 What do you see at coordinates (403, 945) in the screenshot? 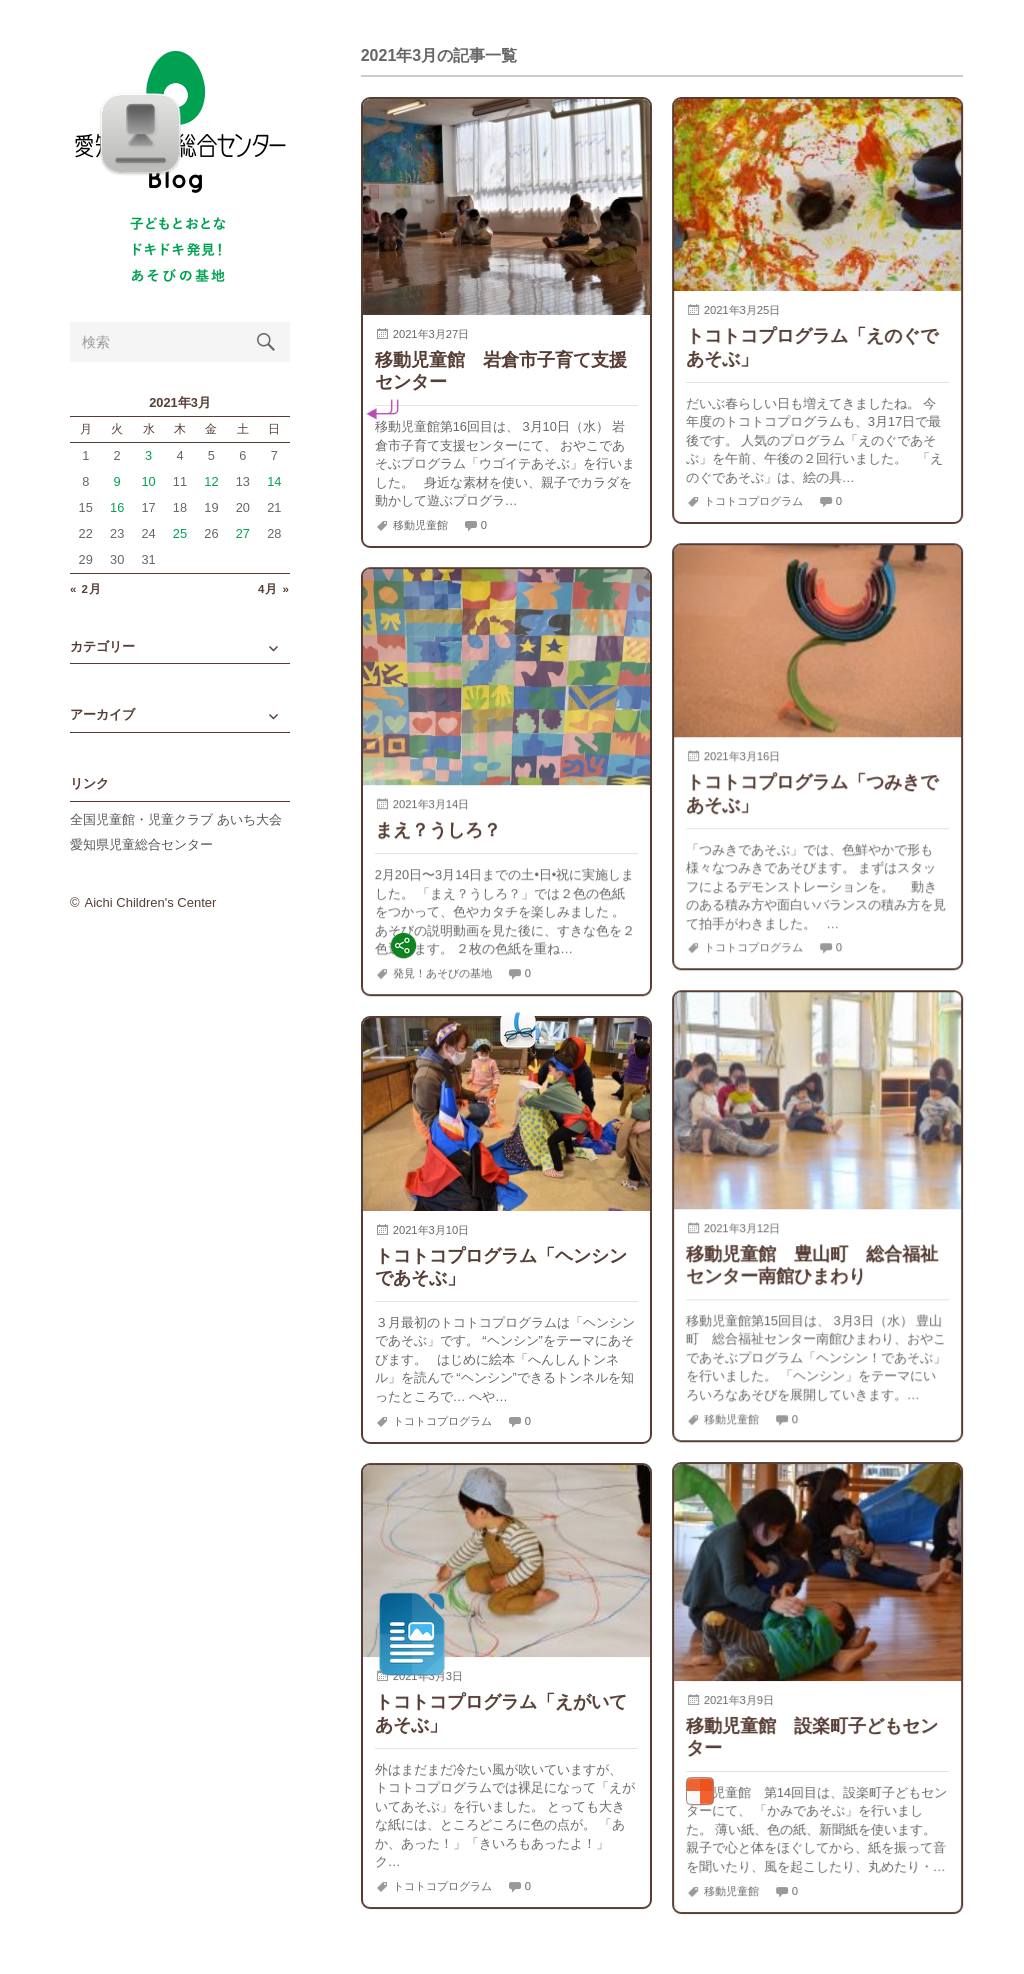
I see `indicates a shared file or folder` at bounding box center [403, 945].